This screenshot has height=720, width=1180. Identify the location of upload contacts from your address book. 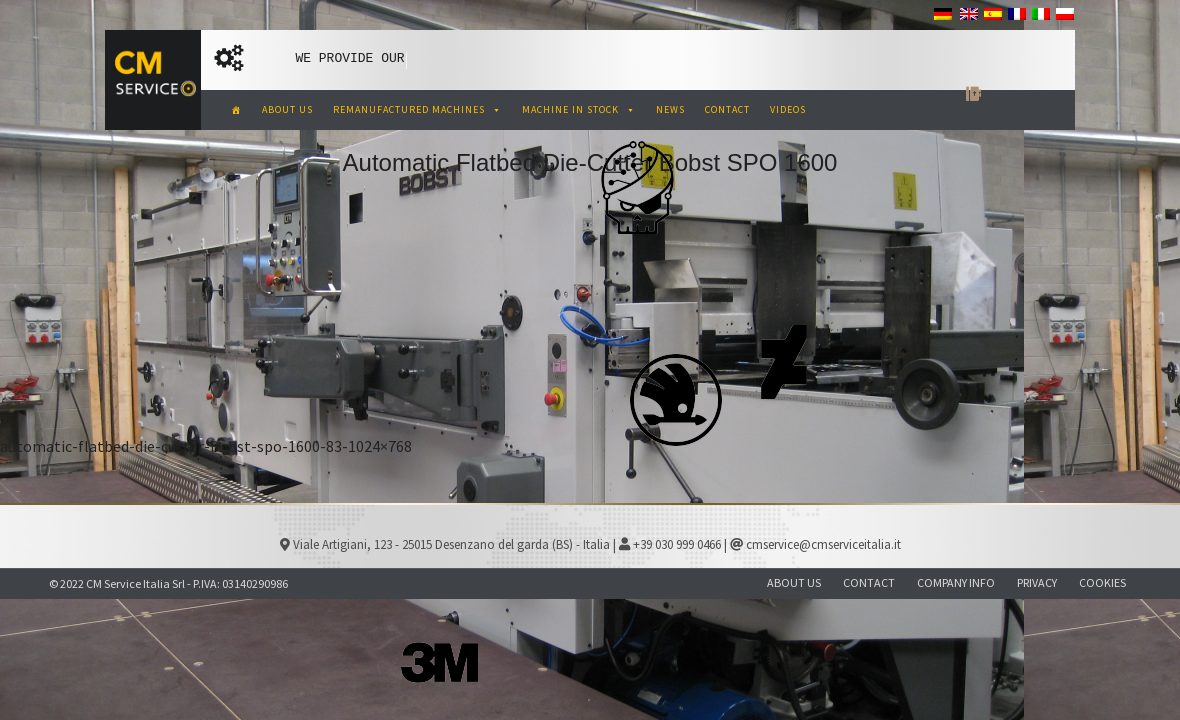
(972, 93).